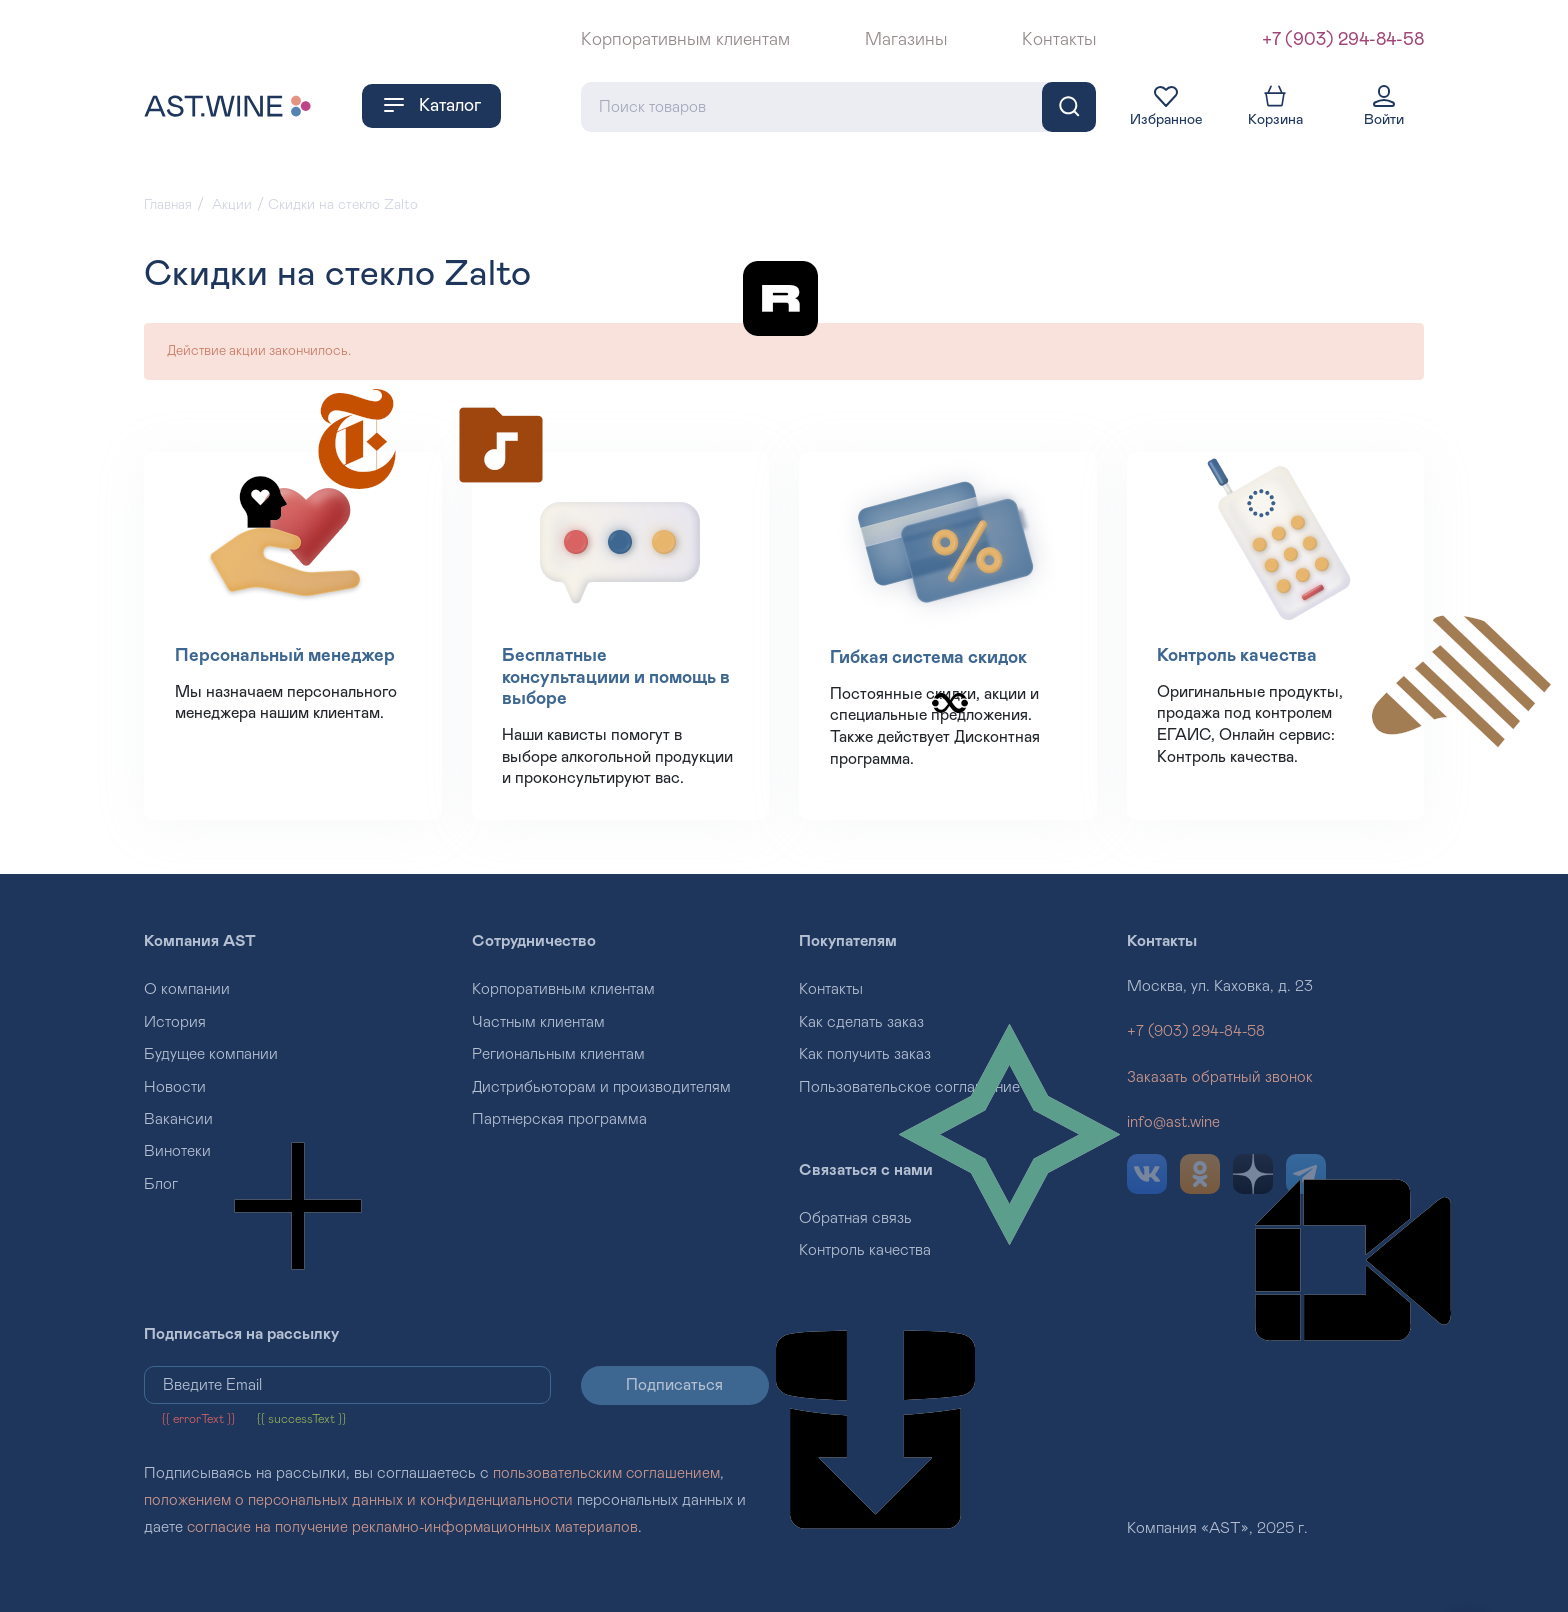  I want to click on open your music folder, so click(501, 445).